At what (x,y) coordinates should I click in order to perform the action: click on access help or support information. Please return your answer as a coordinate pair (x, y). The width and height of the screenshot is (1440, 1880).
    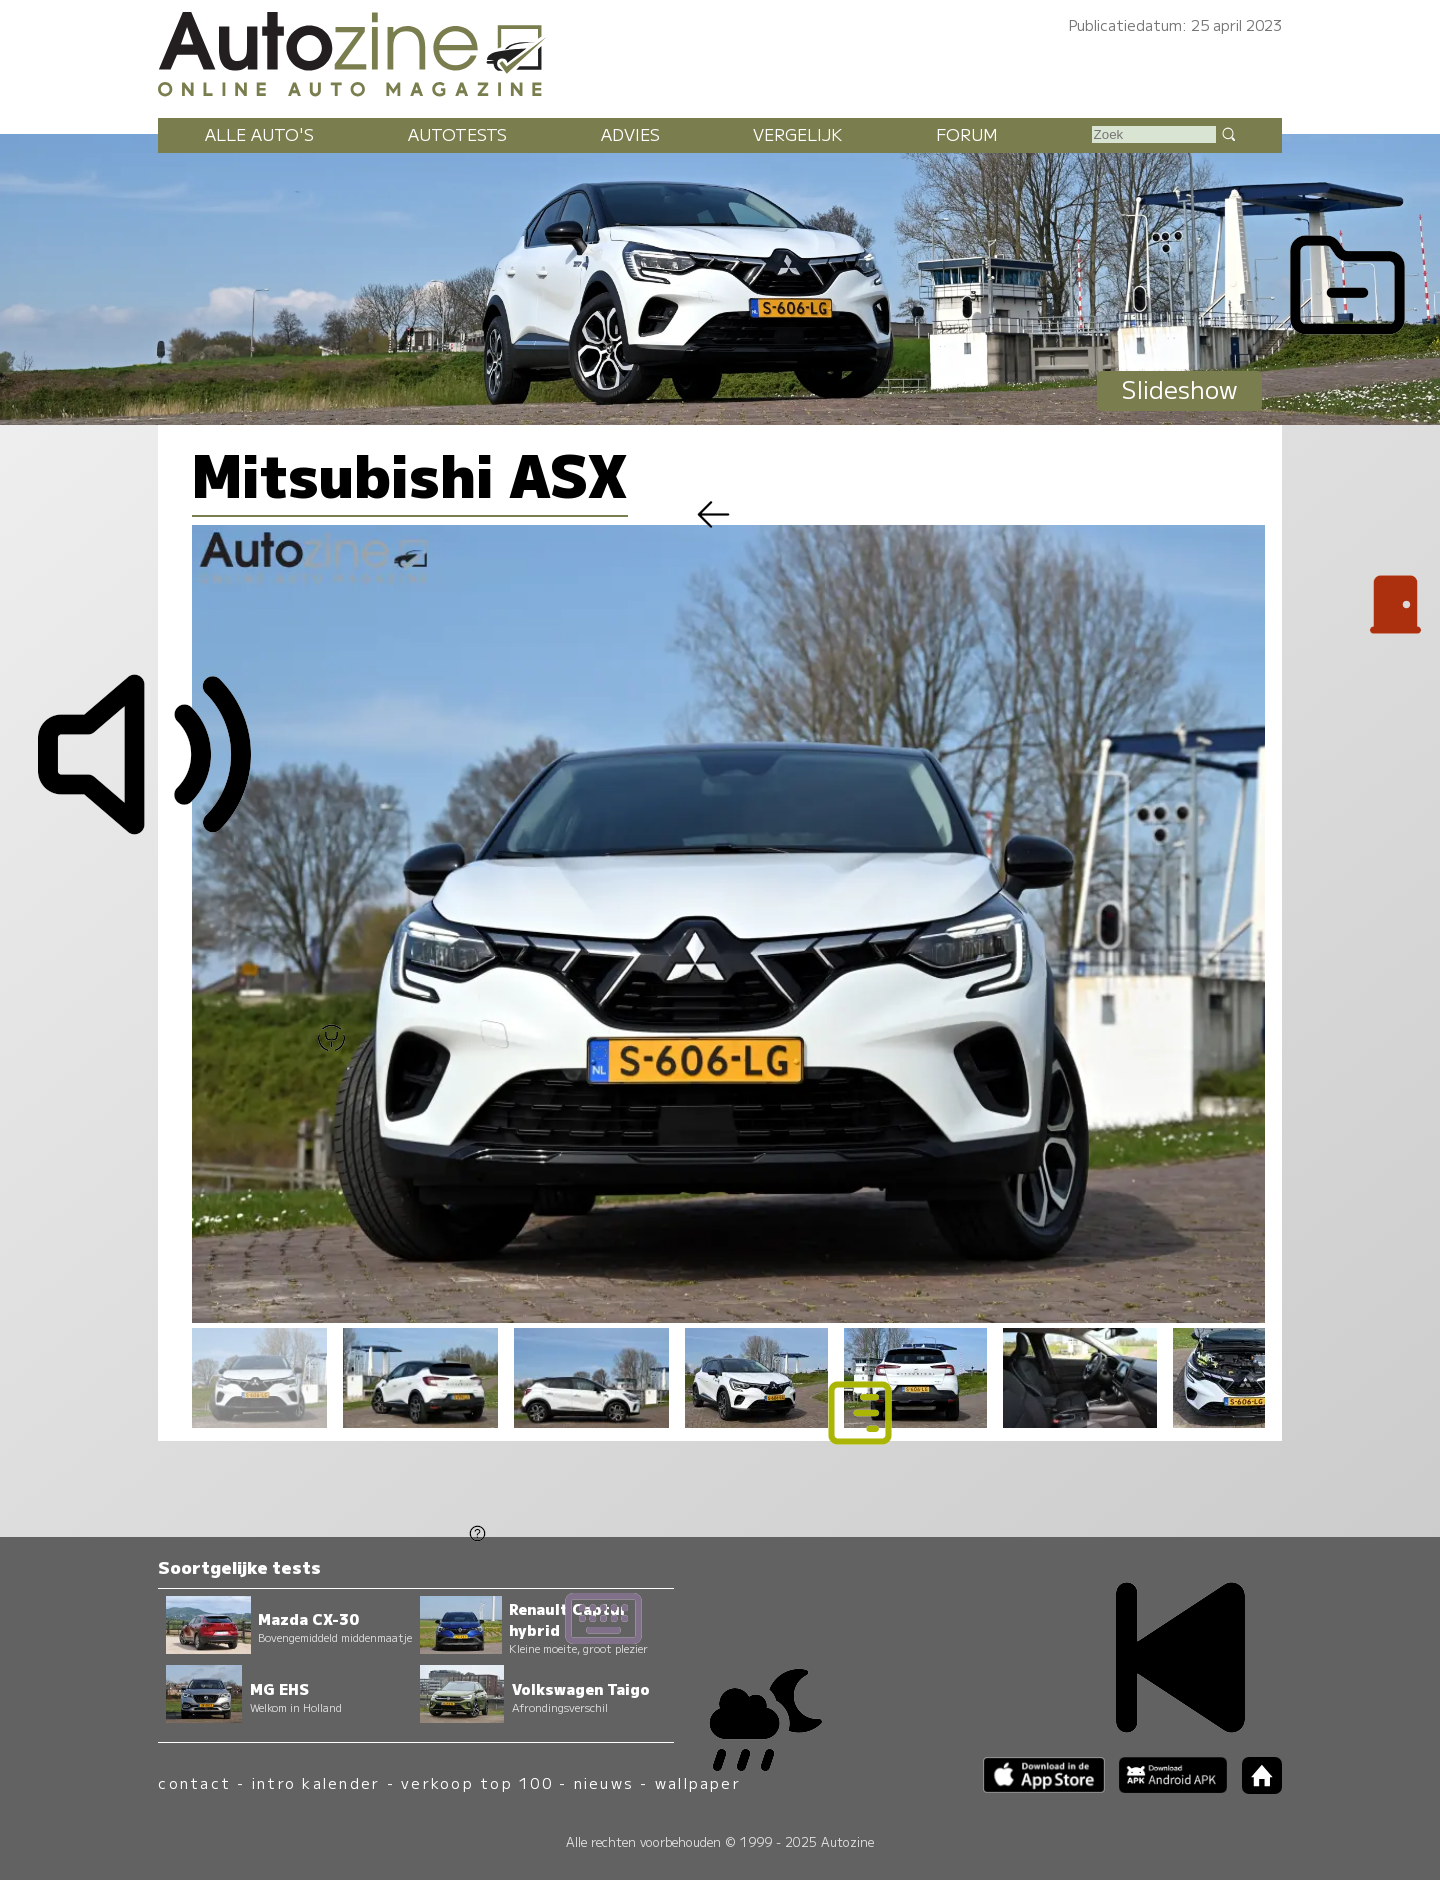
    Looking at the image, I should click on (477, 1533).